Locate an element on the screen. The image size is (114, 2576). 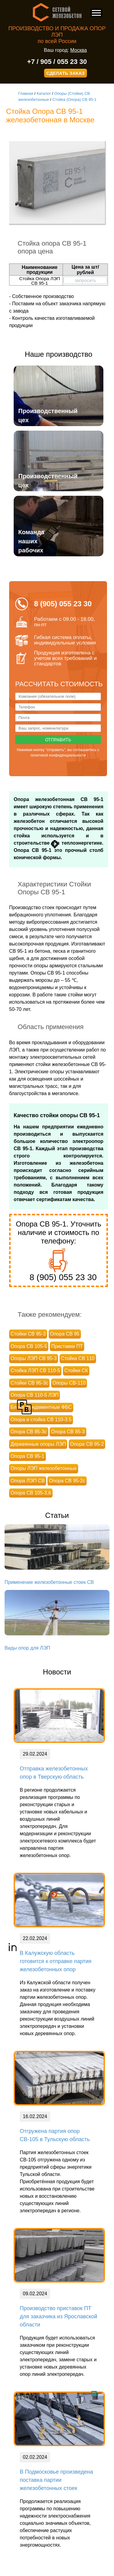
connect with LinkedIn is located at coordinates (12, 1947).